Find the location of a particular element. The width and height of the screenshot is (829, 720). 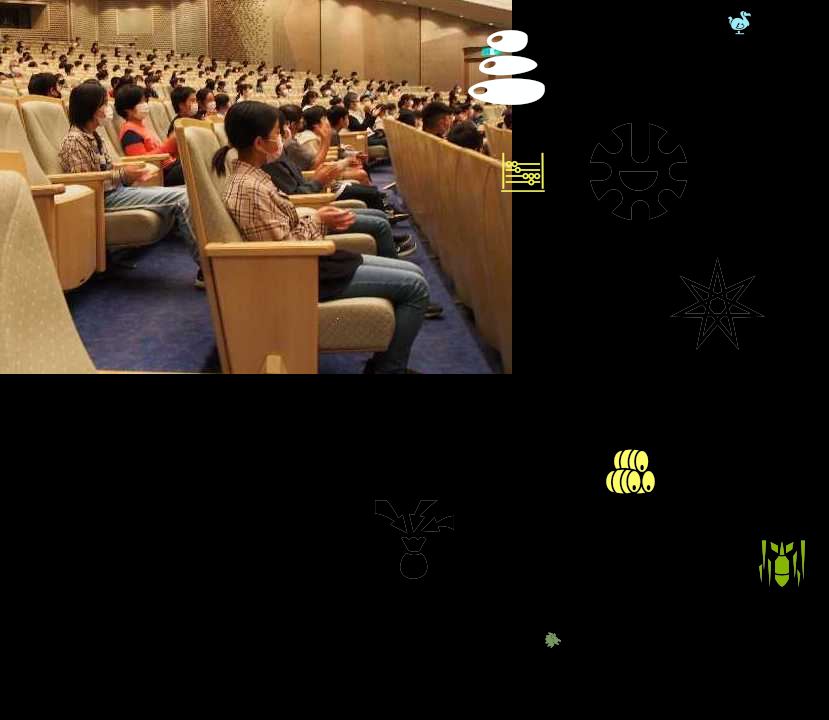

decorative abstract game element or badge is located at coordinates (638, 171).